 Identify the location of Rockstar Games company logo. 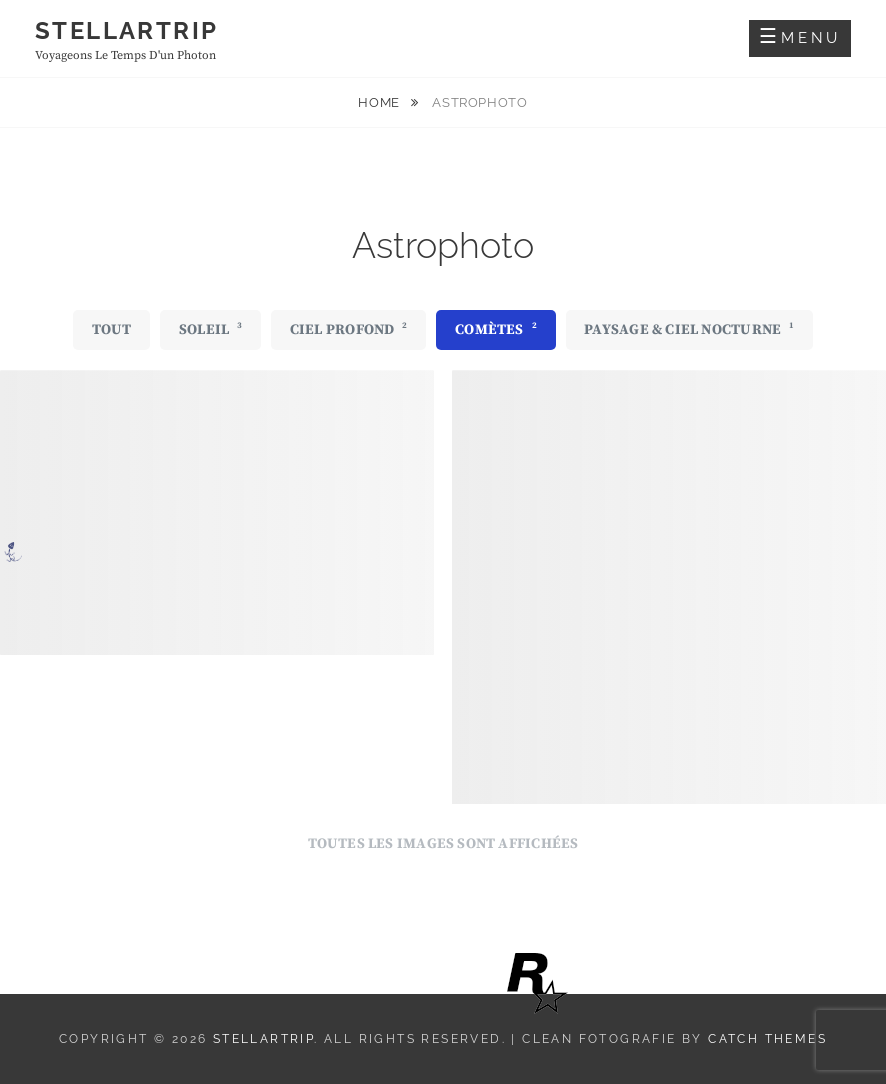
(537, 983).